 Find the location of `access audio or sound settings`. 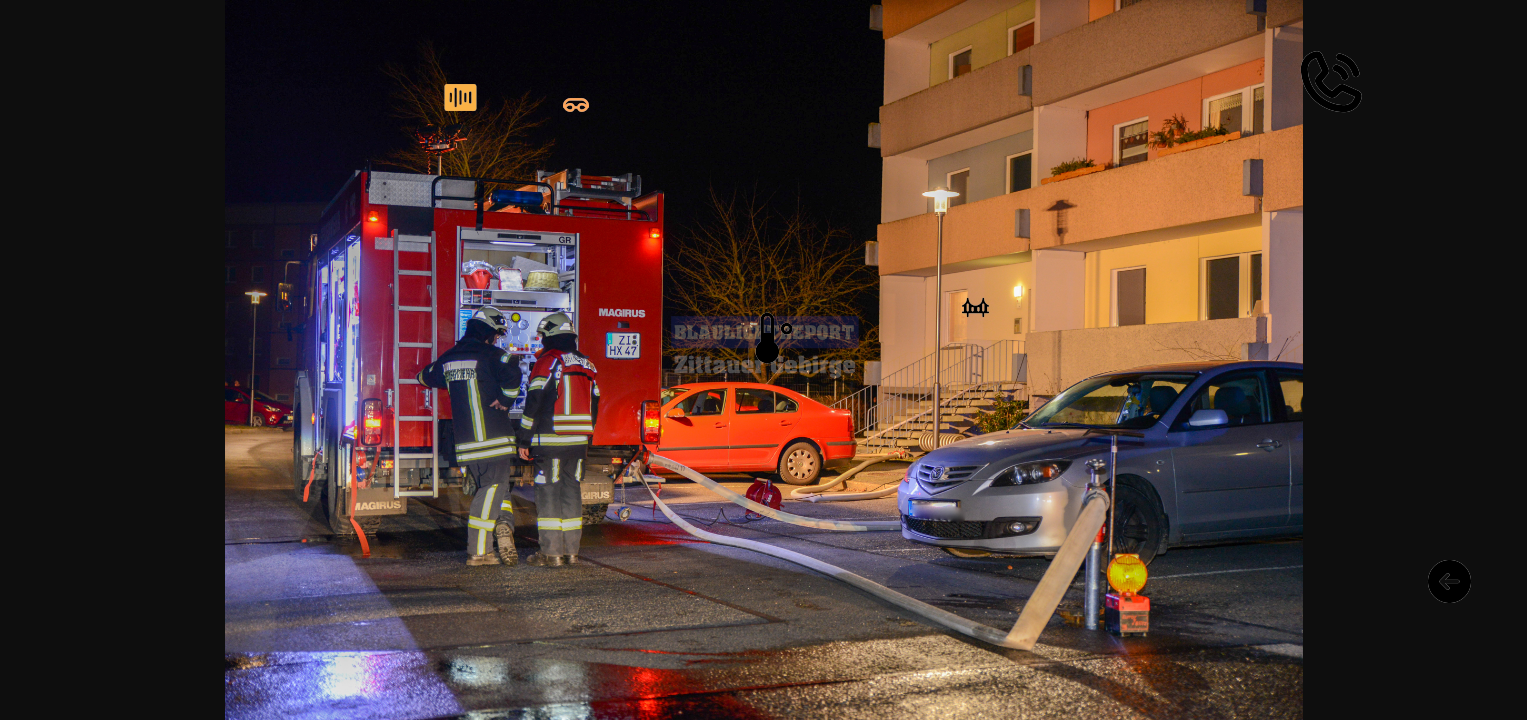

access audio or sound settings is located at coordinates (460, 97).